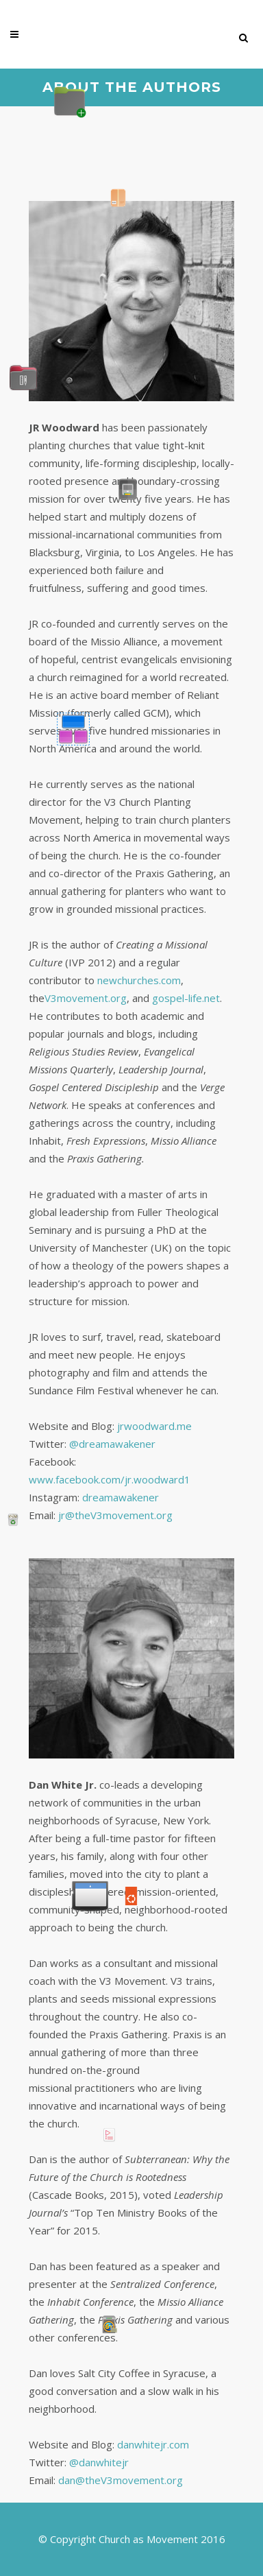  I want to click on open templates folder, so click(23, 377).